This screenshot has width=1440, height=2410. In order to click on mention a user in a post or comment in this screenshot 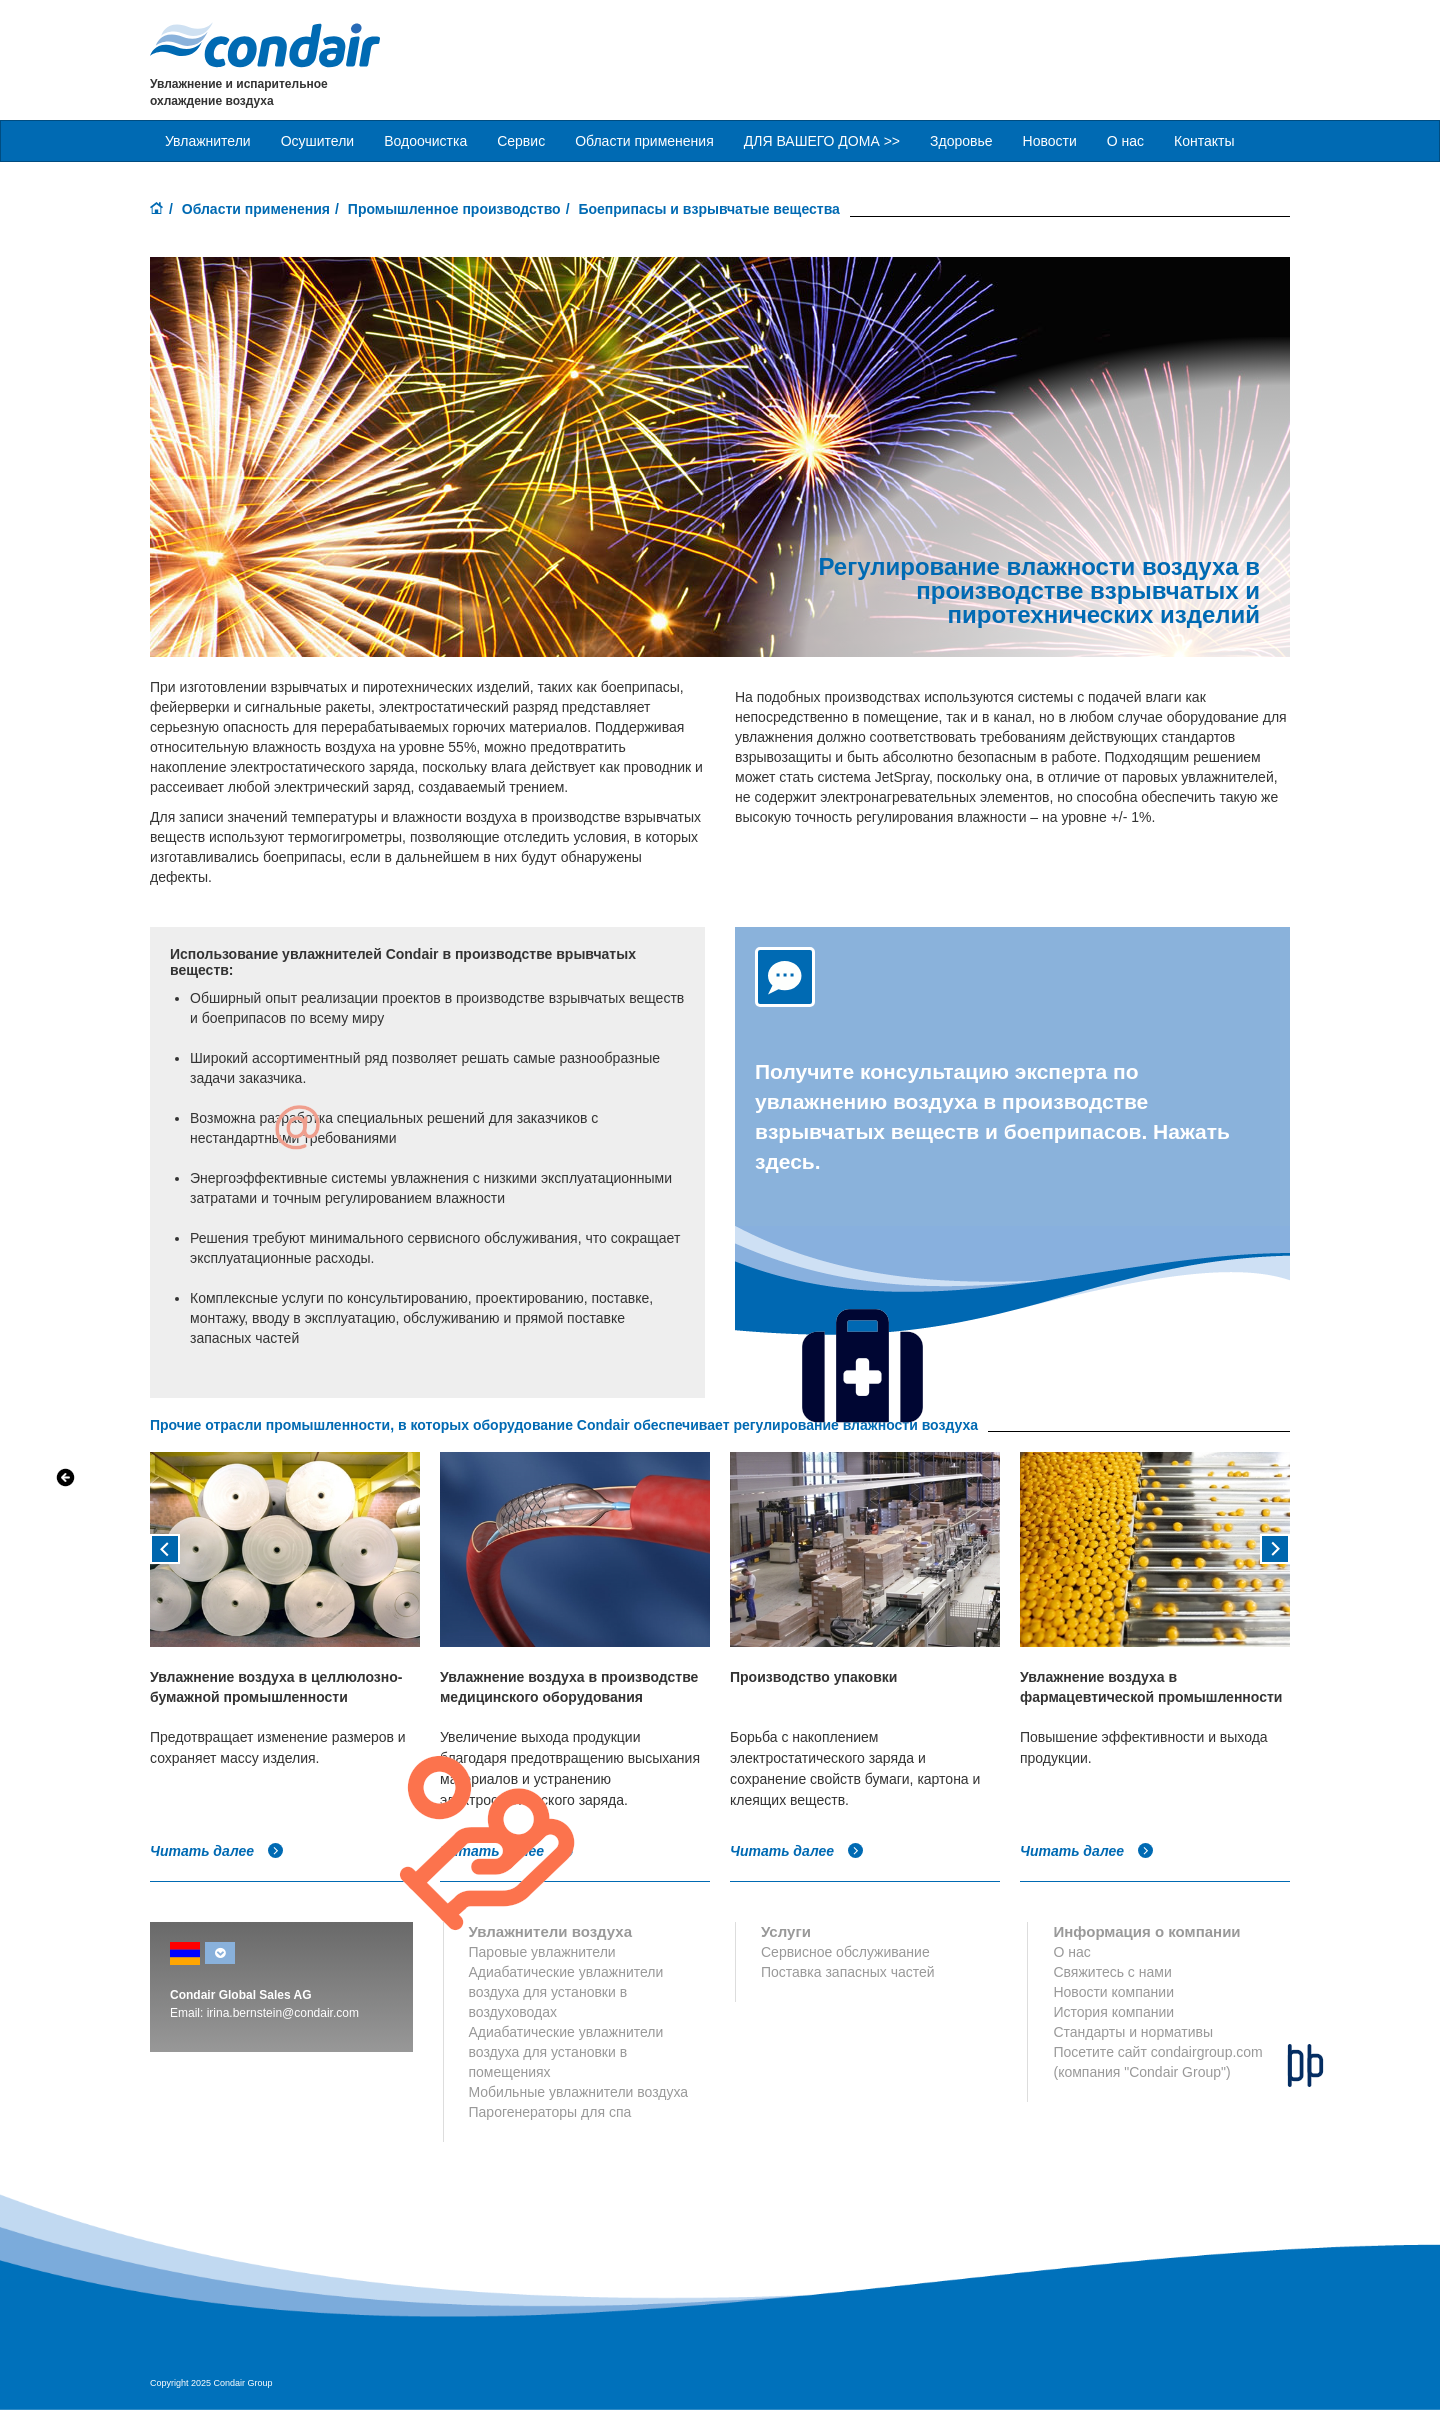, I will do `click(297, 1127)`.